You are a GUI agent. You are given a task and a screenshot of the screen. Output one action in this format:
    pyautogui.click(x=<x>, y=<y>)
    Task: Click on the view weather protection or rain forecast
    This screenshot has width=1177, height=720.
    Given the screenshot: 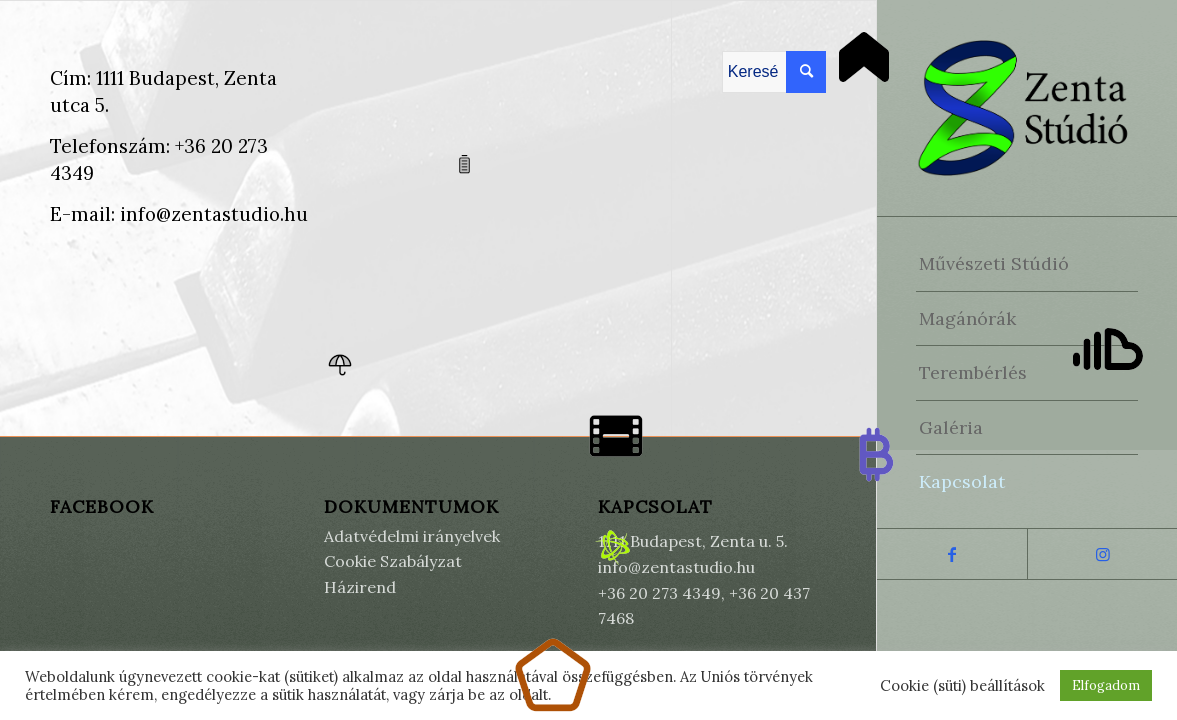 What is the action you would take?
    pyautogui.click(x=340, y=365)
    